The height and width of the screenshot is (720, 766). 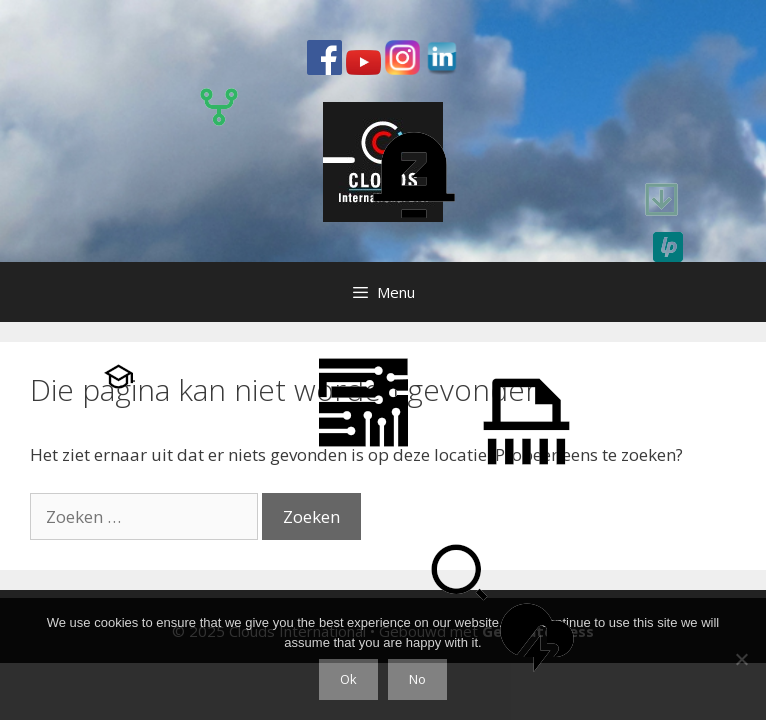 What do you see at coordinates (537, 637) in the screenshot?
I see `indicates thunderstorm weather conditions` at bounding box center [537, 637].